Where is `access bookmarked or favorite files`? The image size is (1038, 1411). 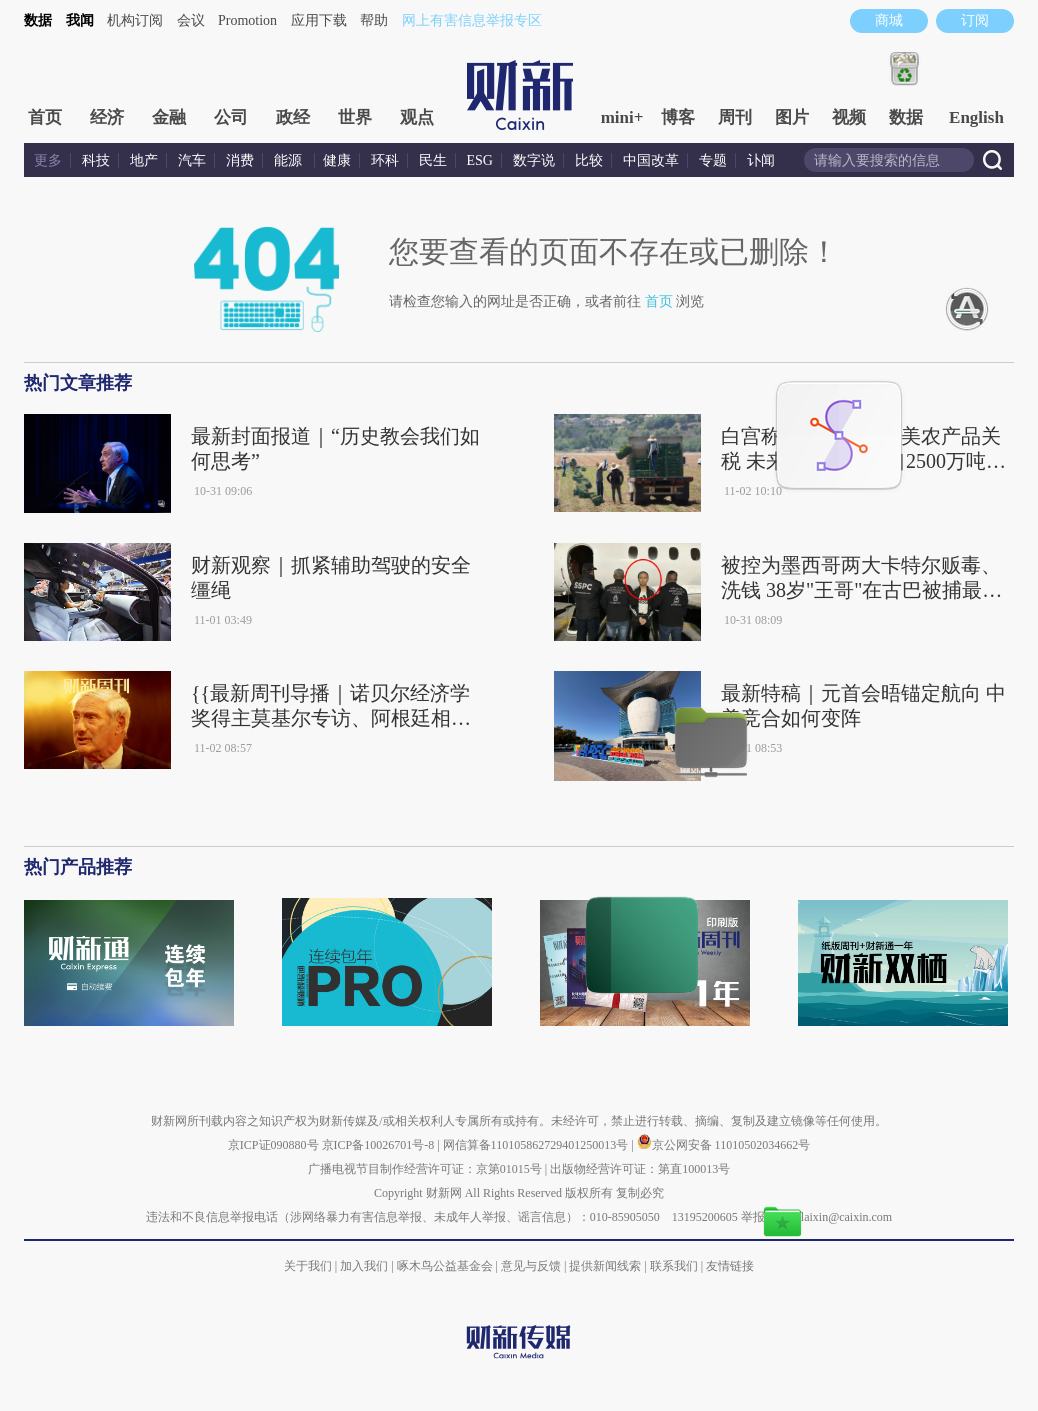 access bookmarked or favorite files is located at coordinates (782, 1221).